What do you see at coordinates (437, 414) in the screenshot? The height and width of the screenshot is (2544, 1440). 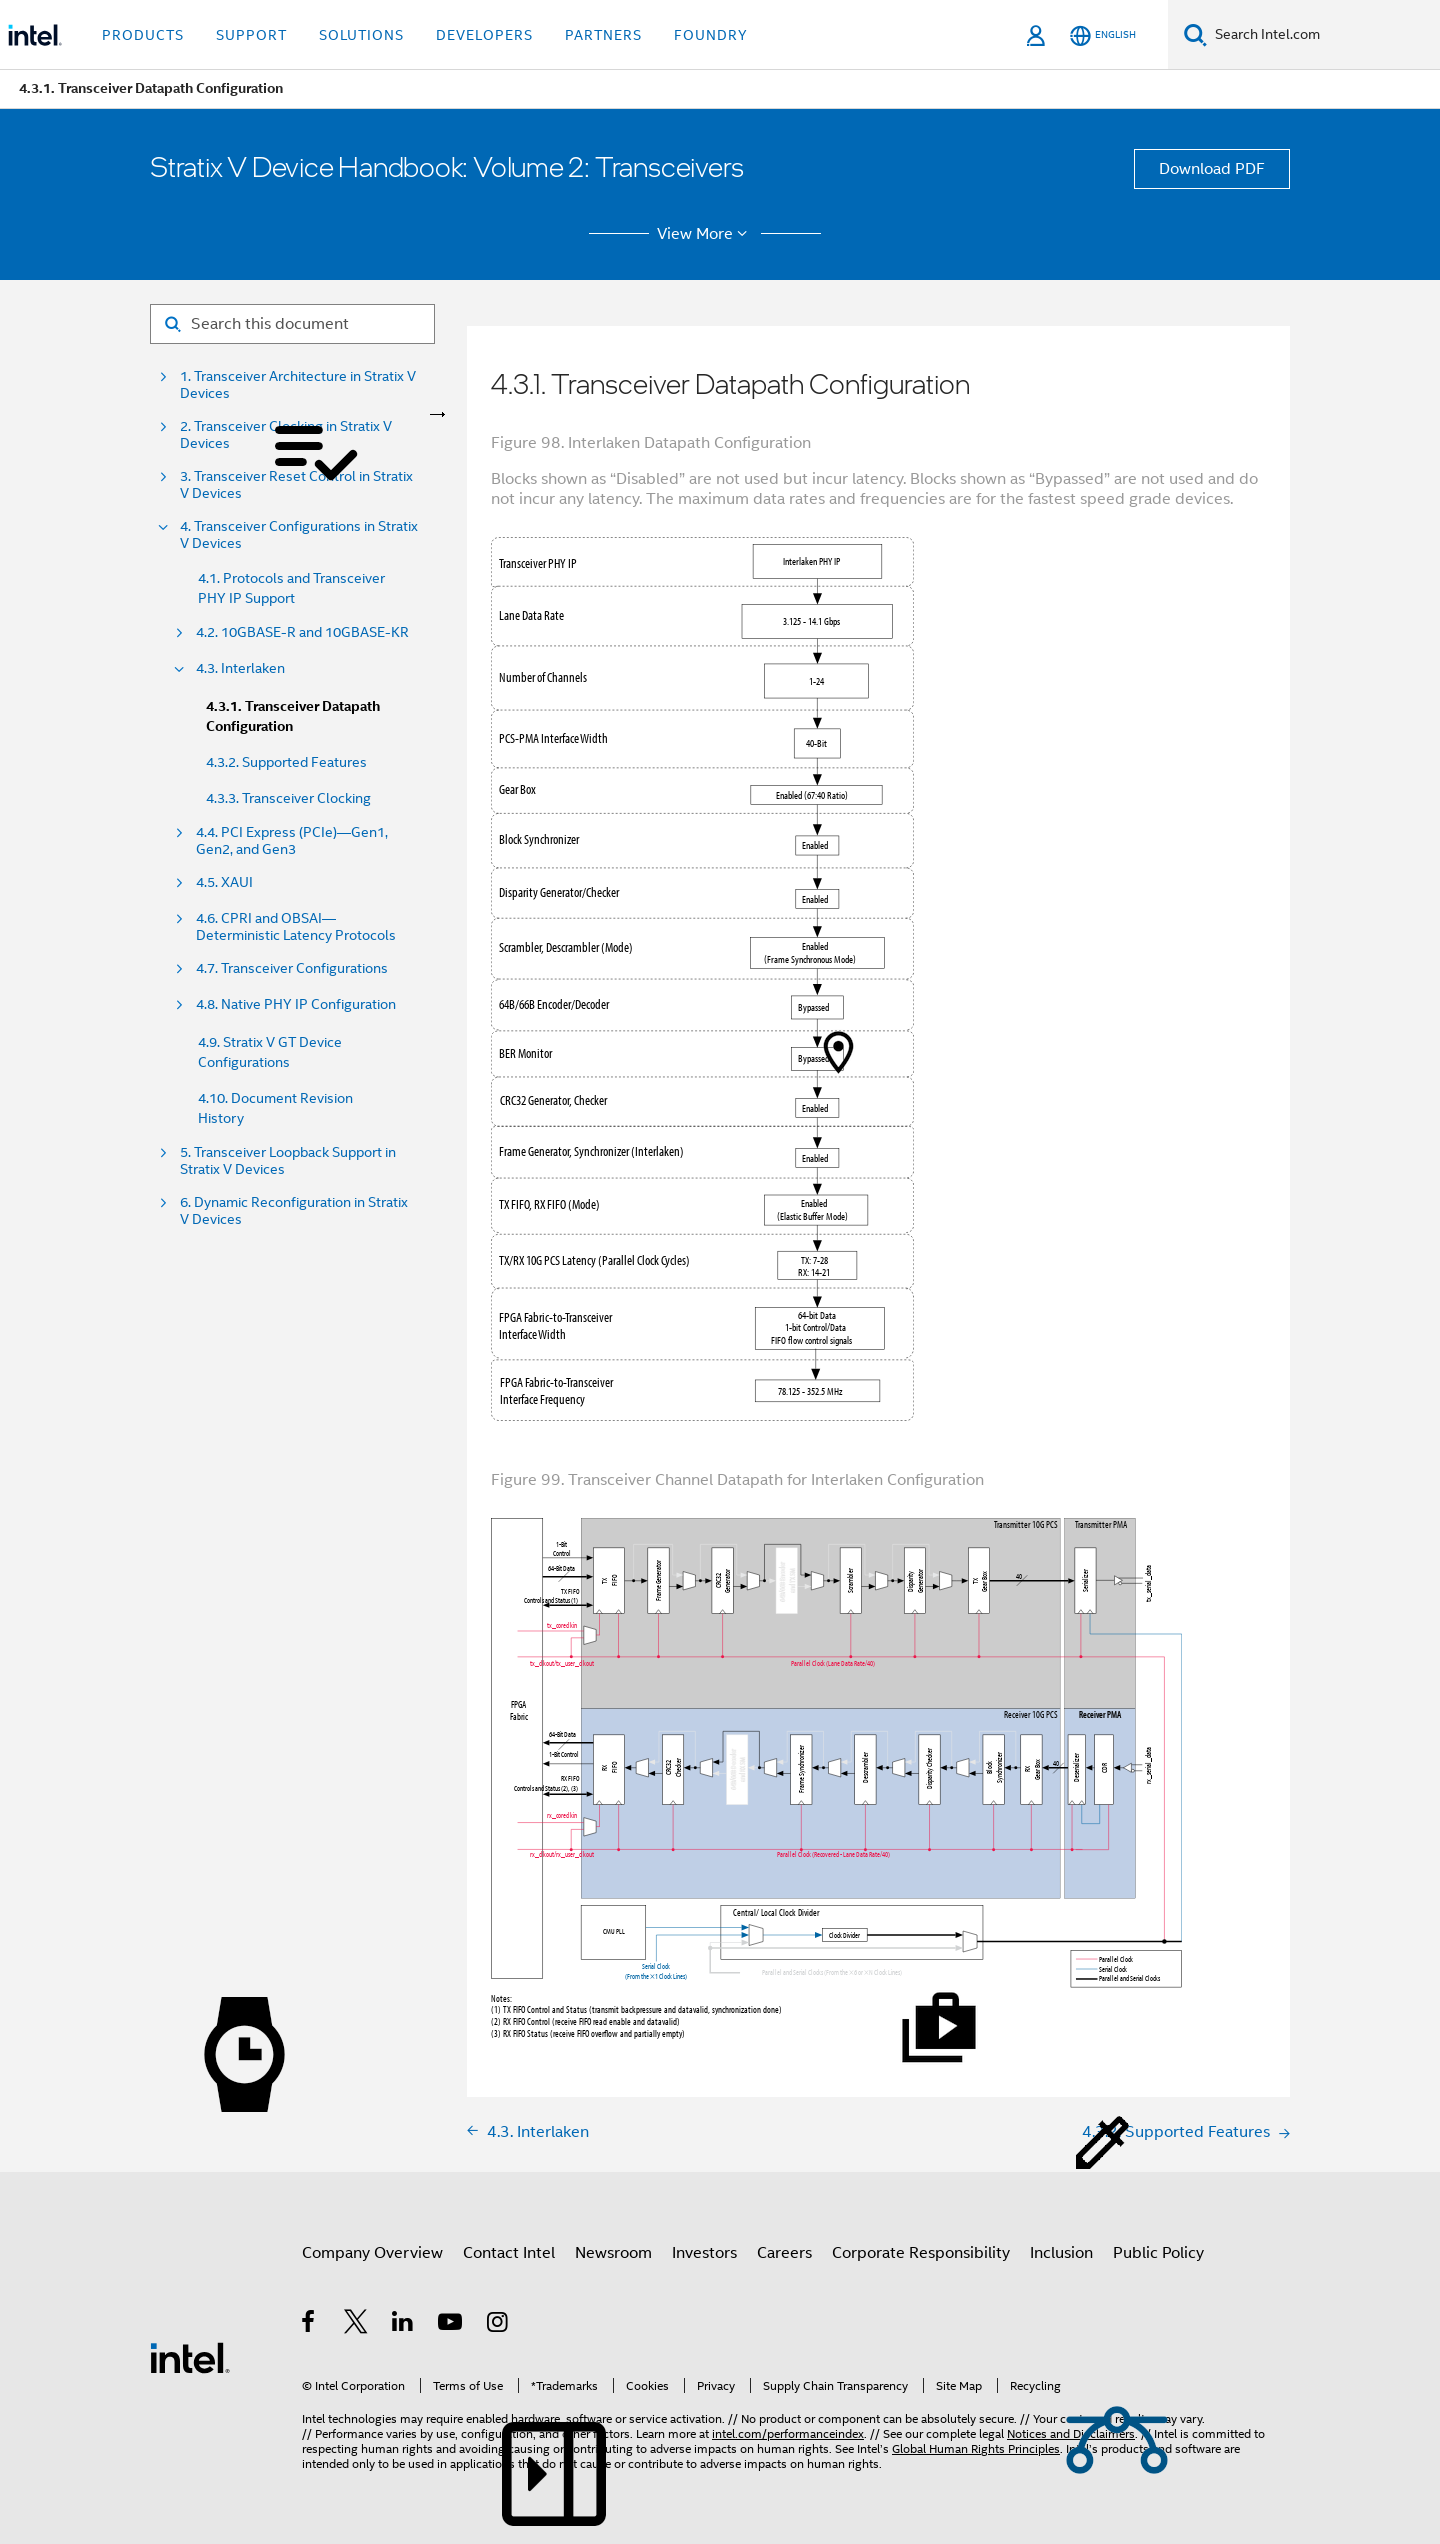 I see `indicates no change or stable trend` at bounding box center [437, 414].